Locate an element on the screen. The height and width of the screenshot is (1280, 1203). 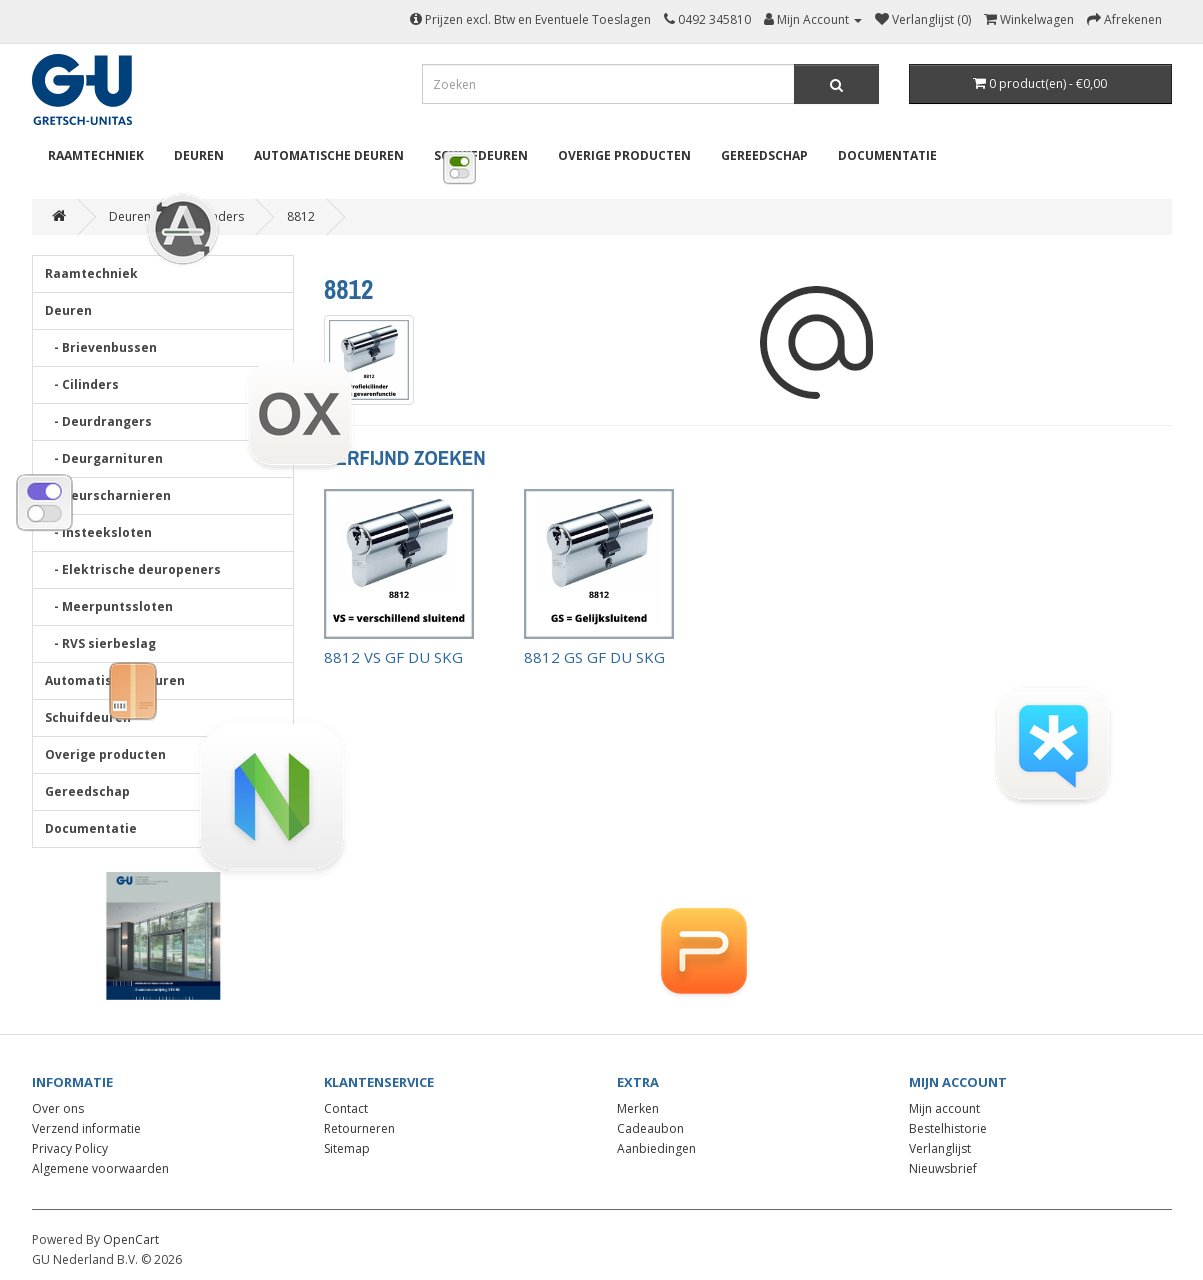
open or install a debian package file is located at coordinates (133, 691).